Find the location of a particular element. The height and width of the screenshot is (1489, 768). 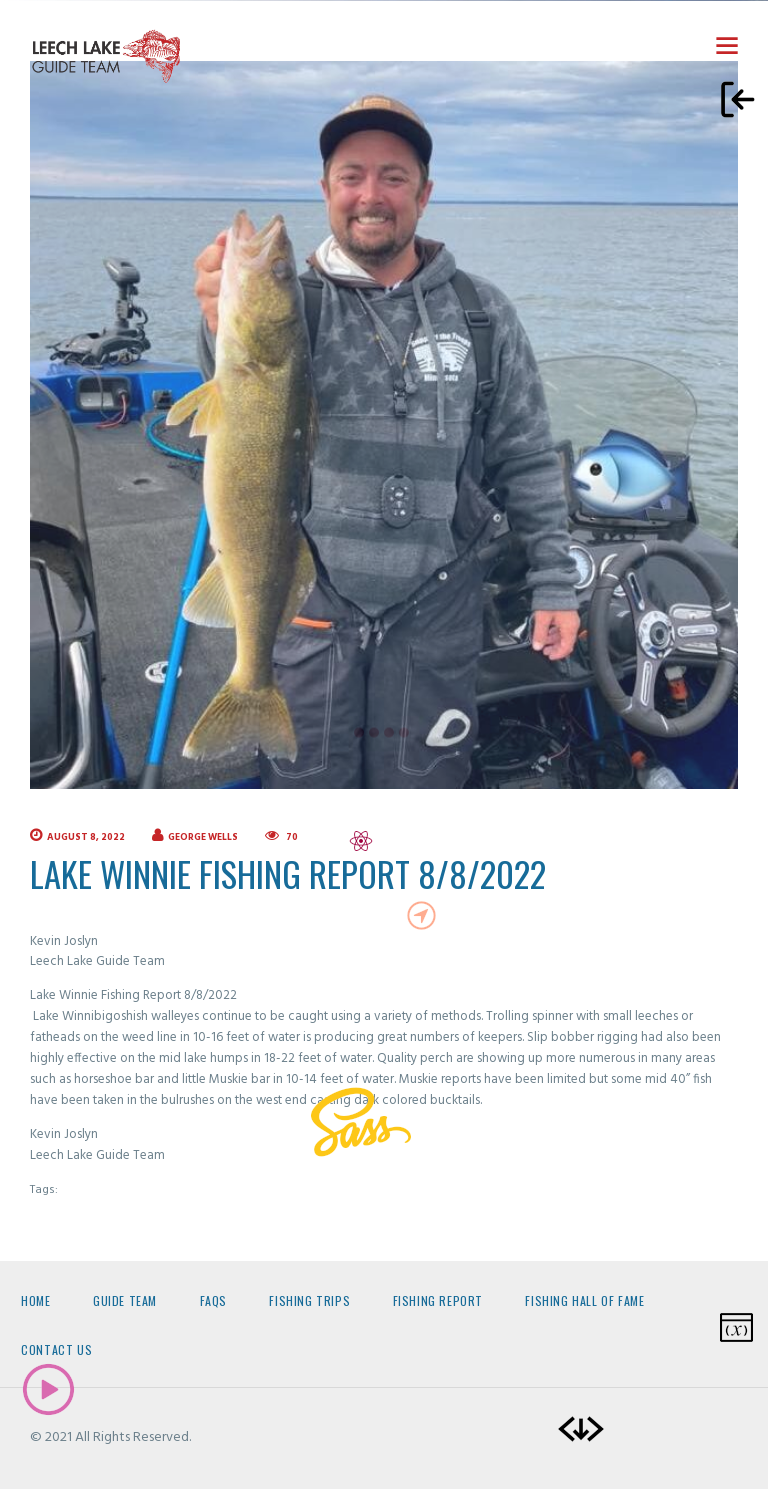

tap to navigate to this location is located at coordinates (421, 915).